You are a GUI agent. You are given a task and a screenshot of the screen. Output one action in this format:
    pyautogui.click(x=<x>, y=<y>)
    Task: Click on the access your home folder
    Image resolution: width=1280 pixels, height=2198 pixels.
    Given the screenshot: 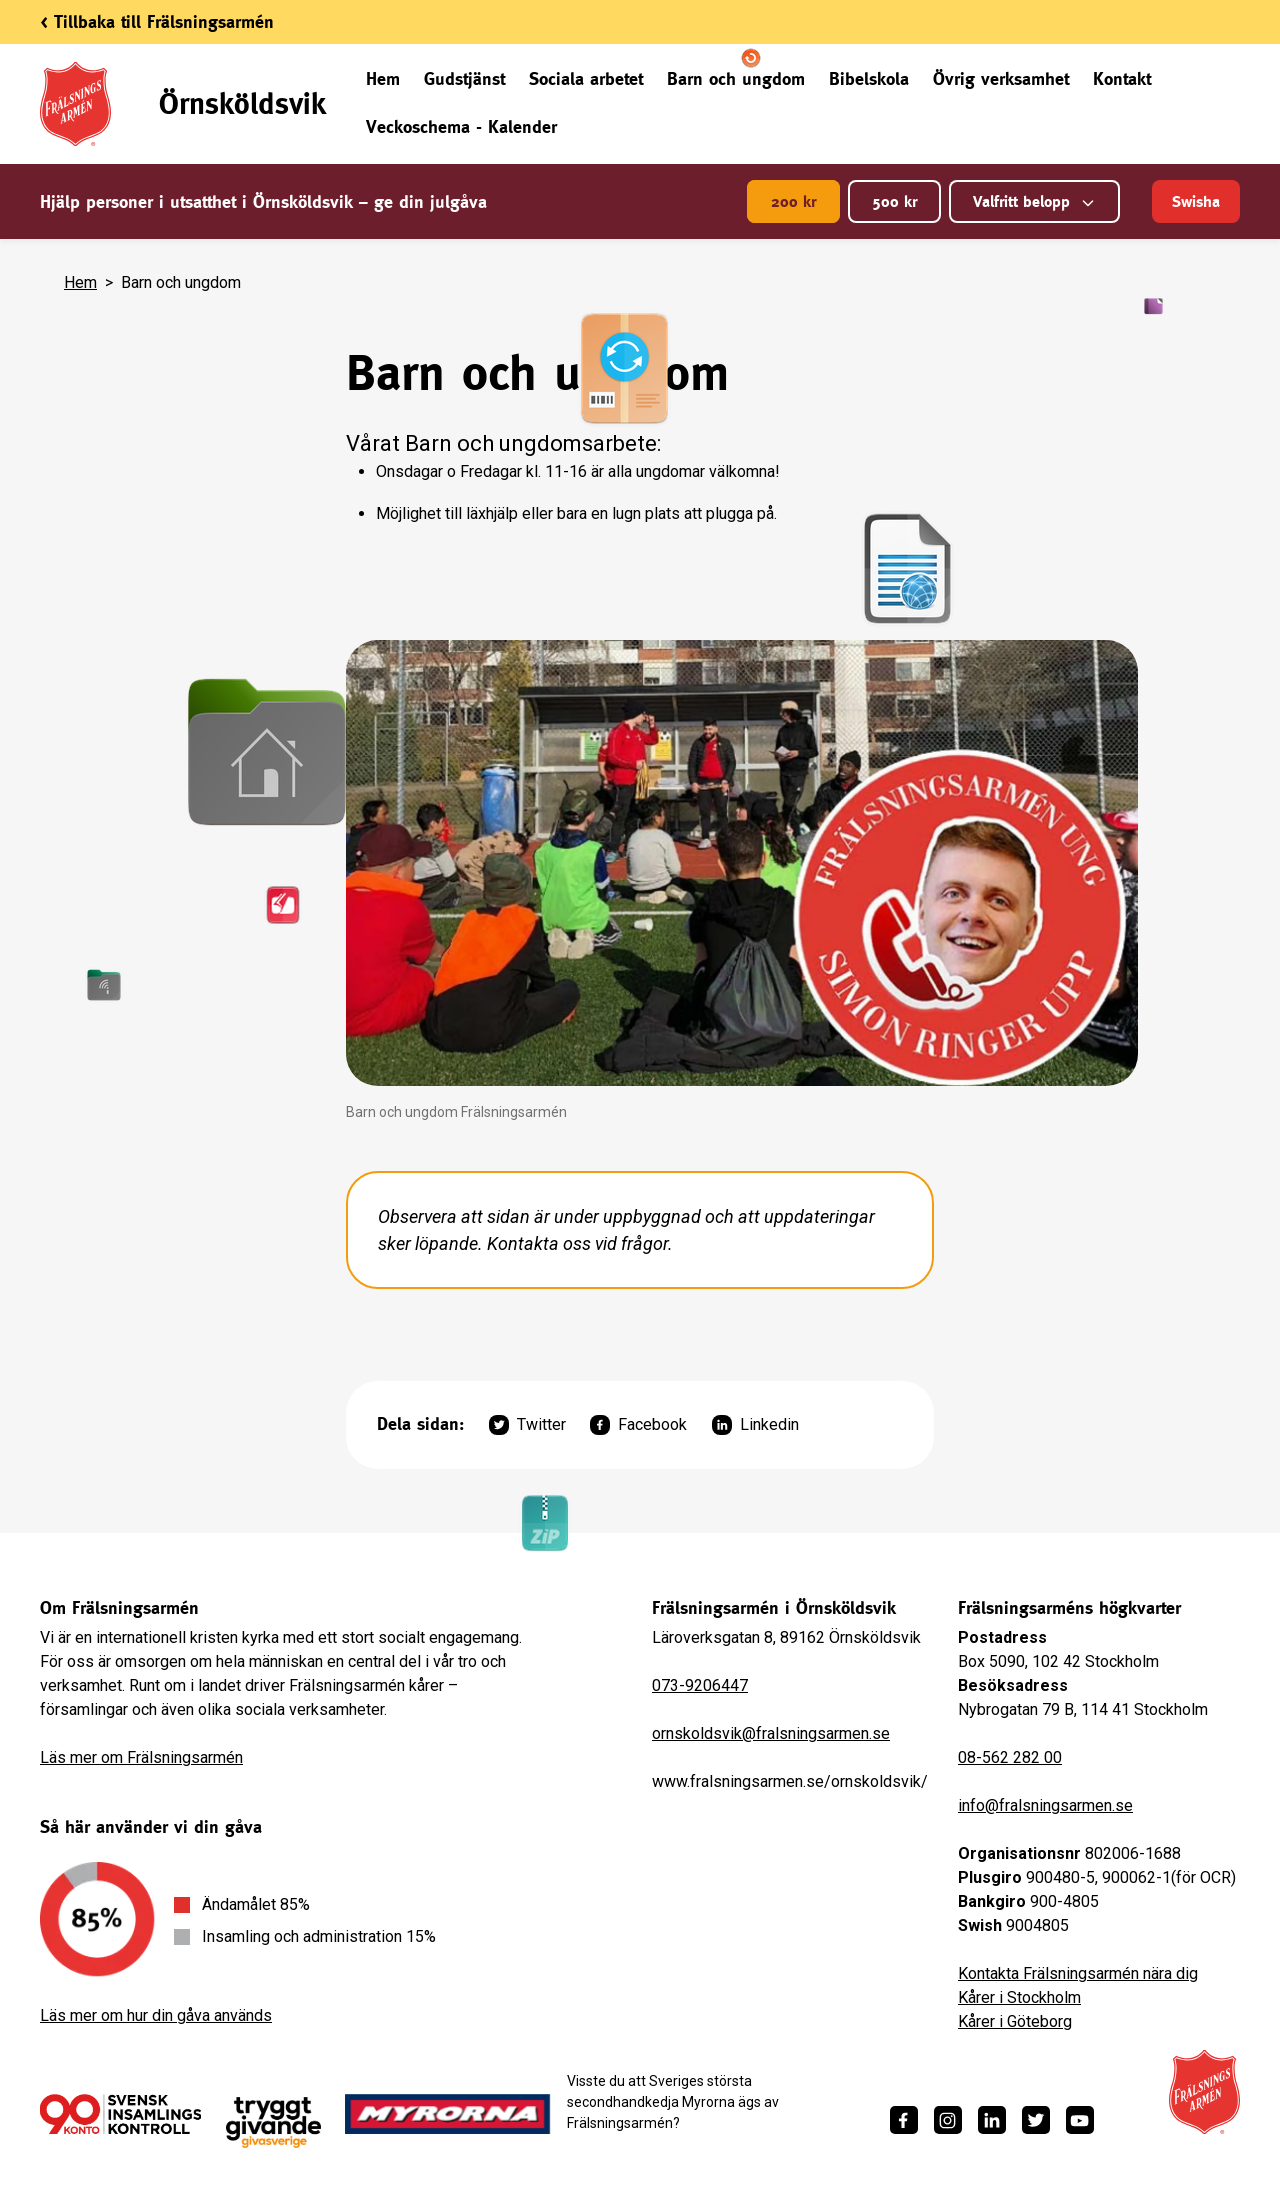 What is the action you would take?
    pyautogui.click(x=267, y=752)
    